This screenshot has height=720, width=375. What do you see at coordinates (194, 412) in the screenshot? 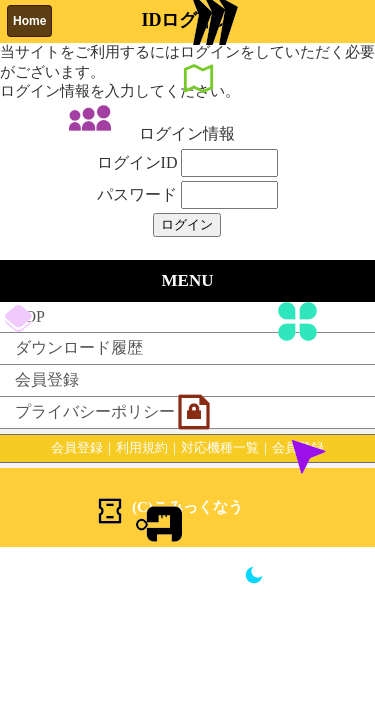
I see `view a locked or protected file` at bounding box center [194, 412].